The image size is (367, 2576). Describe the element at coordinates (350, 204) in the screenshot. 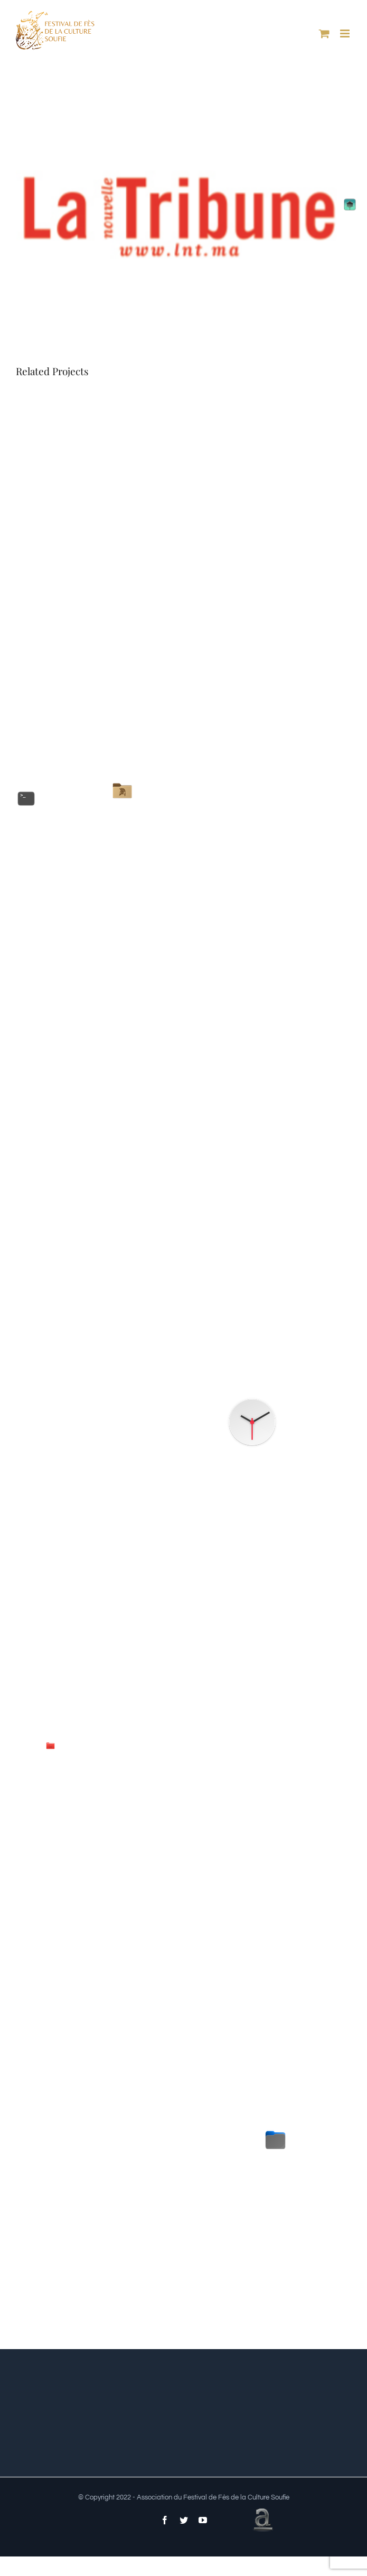

I see `launch the GNOME Mines puzzle game` at that location.